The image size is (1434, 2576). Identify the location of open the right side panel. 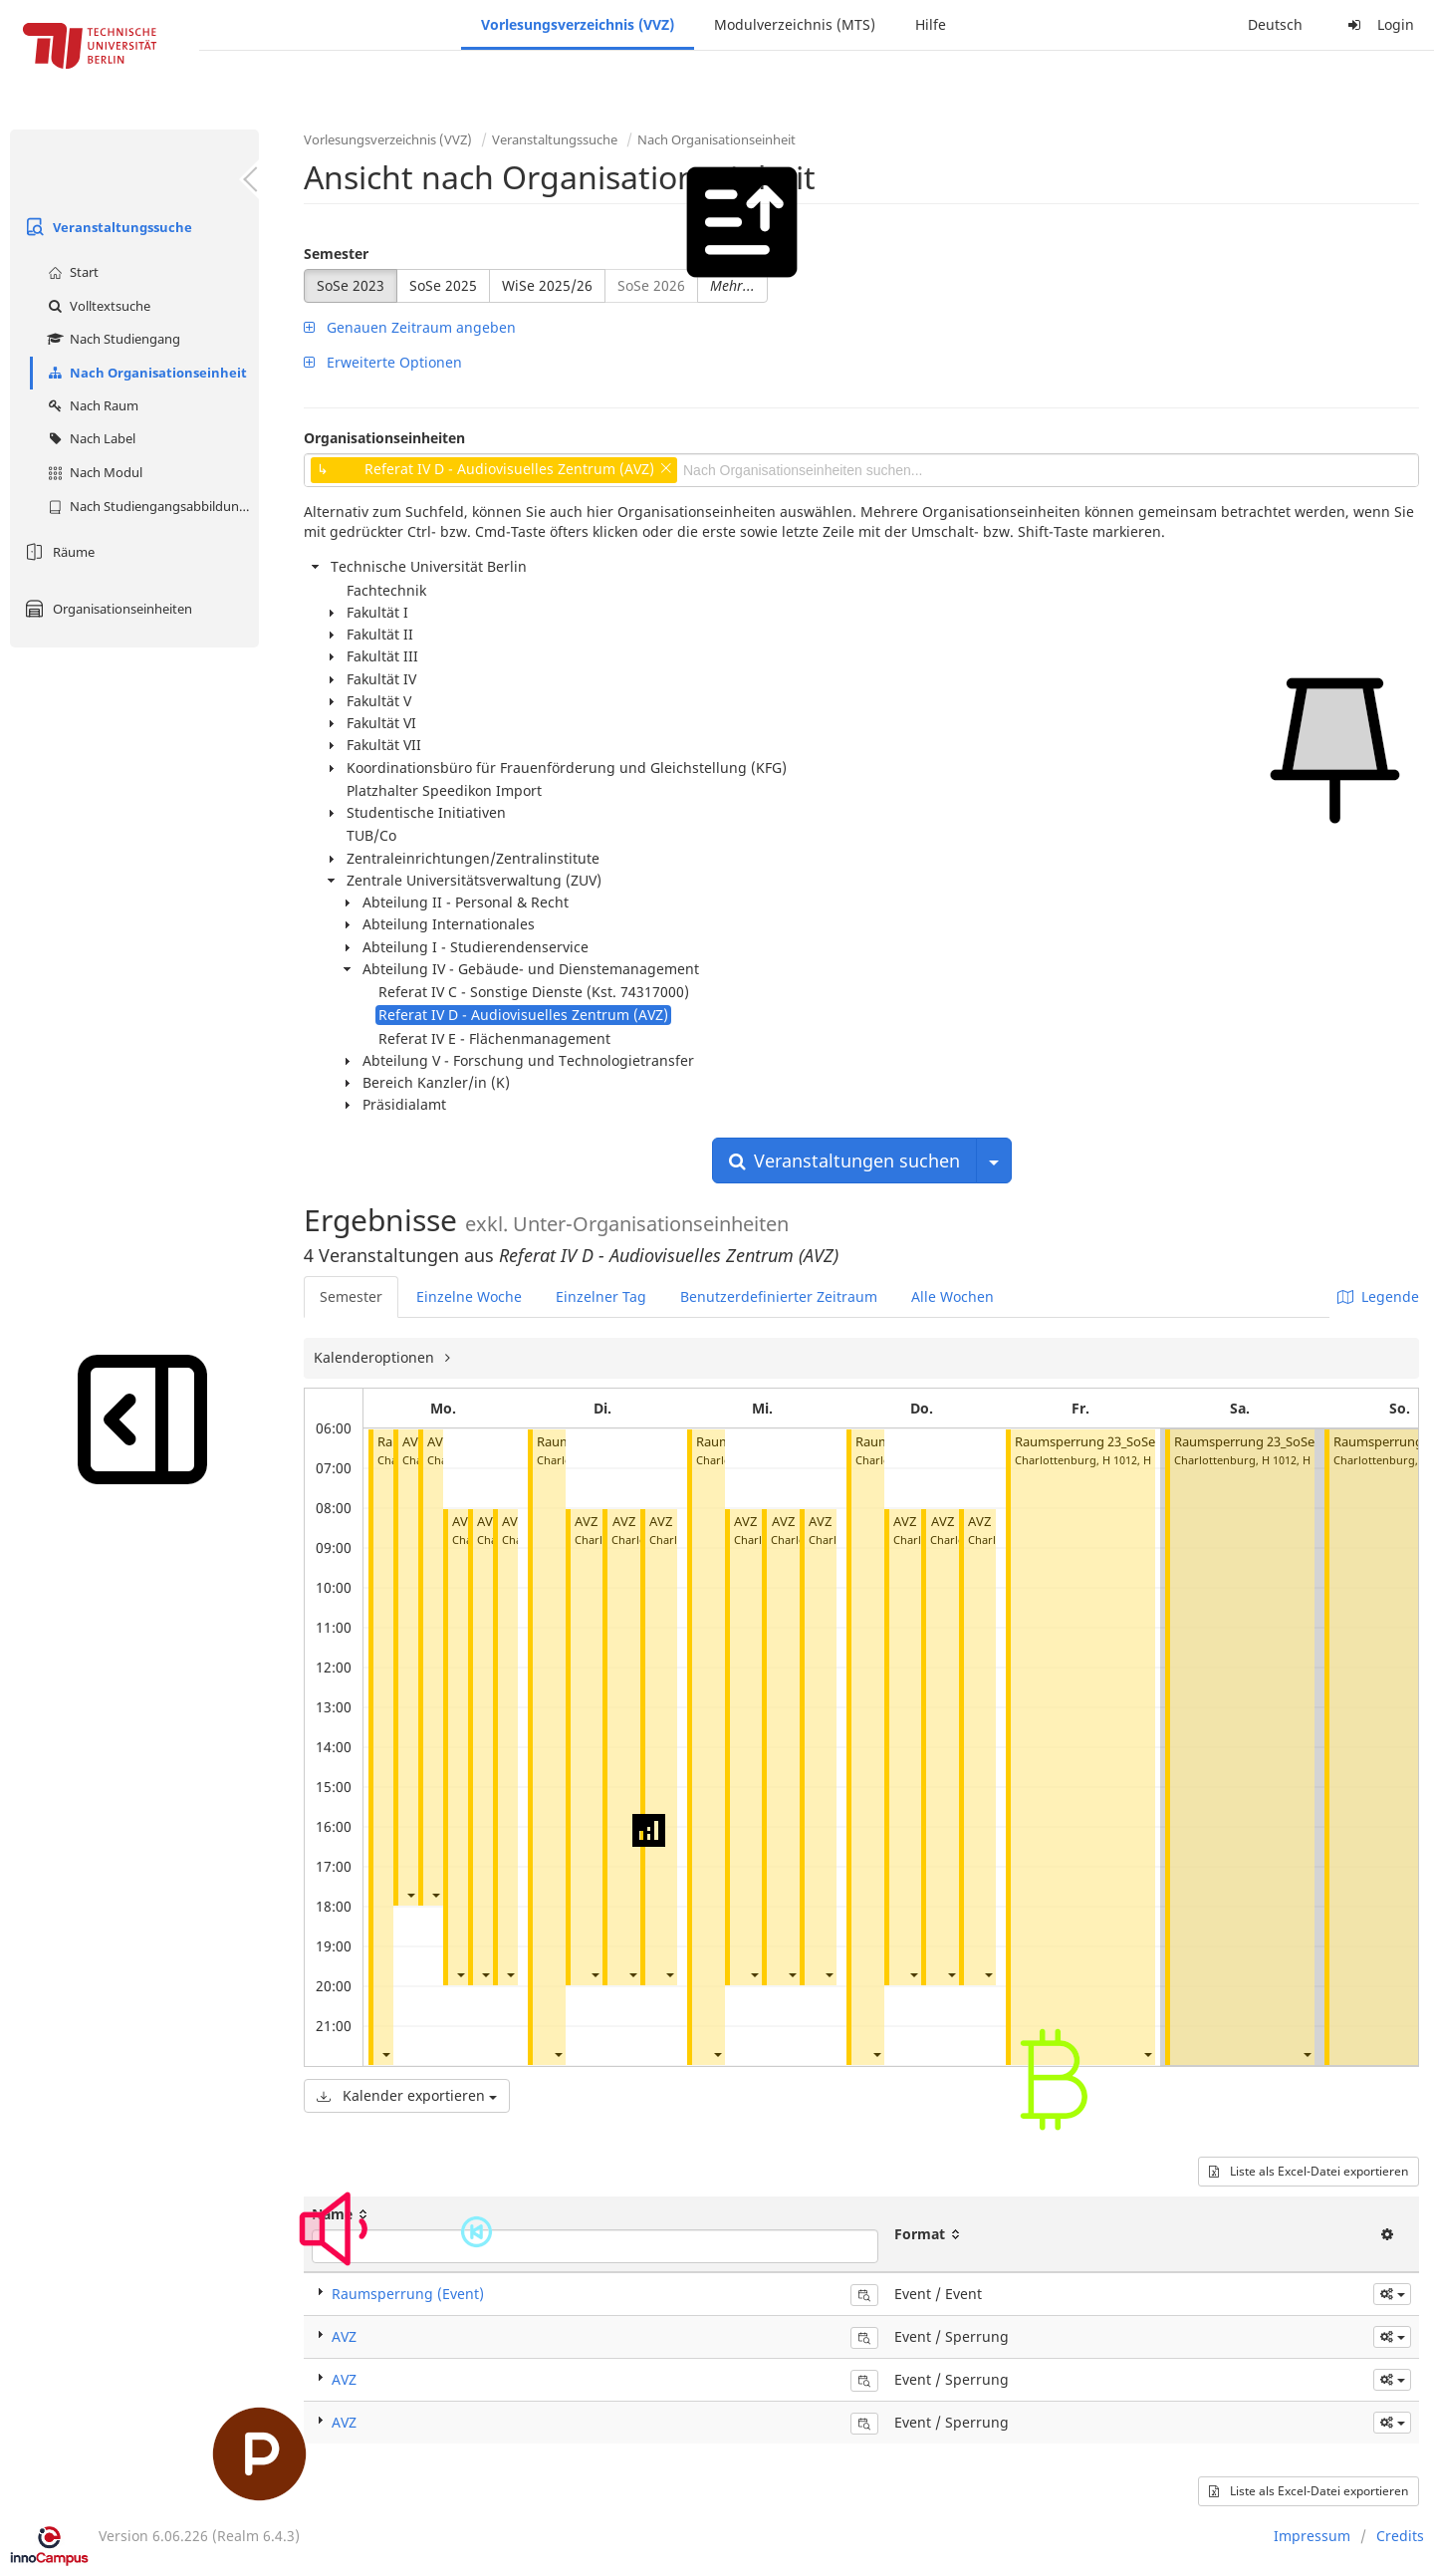
(142, 1419).